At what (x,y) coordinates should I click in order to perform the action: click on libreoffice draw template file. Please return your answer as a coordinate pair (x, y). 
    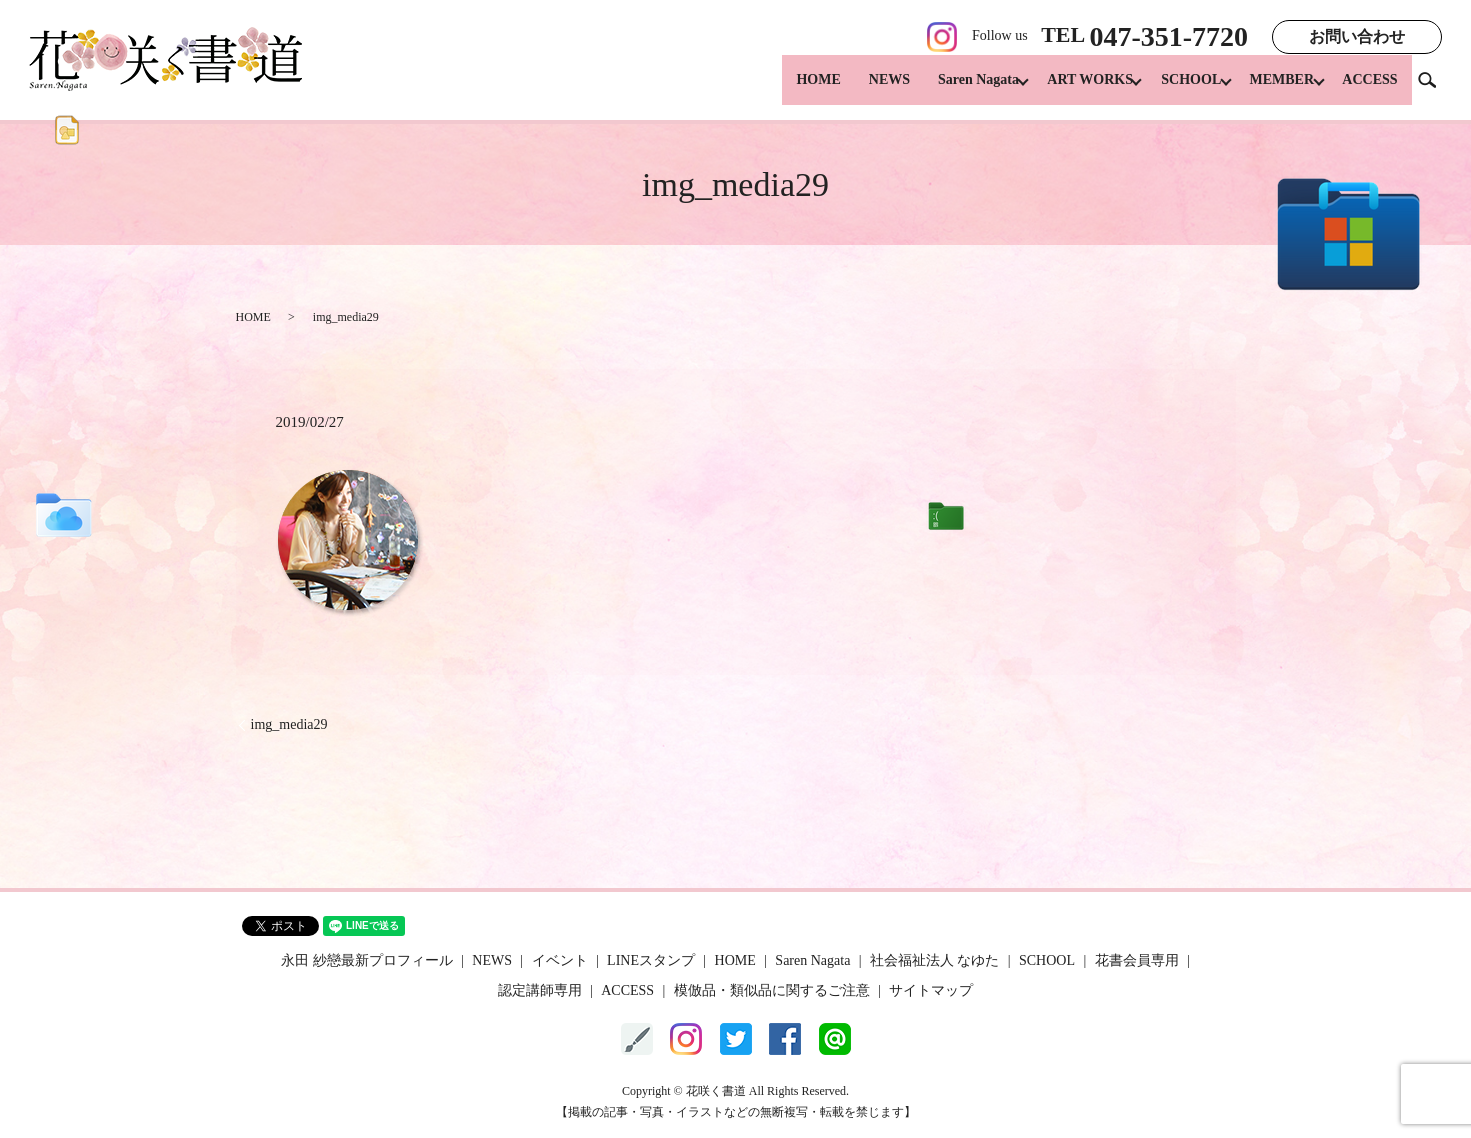
    Looking at the image, I should click on (67, 130).